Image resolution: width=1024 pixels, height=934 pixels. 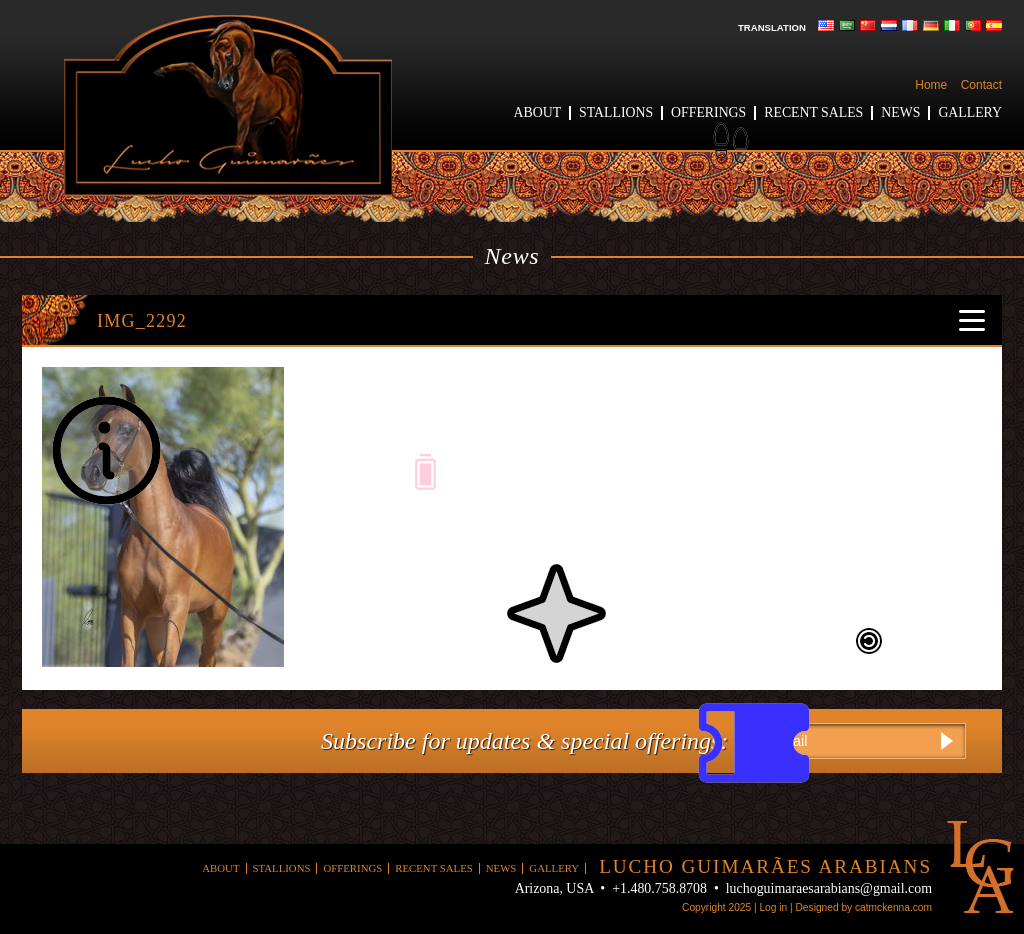 What do you see at coordinates (556, 613) in the screenshot?
I see `indicates a featured or highlighted item` at bounding box center [556, 613].